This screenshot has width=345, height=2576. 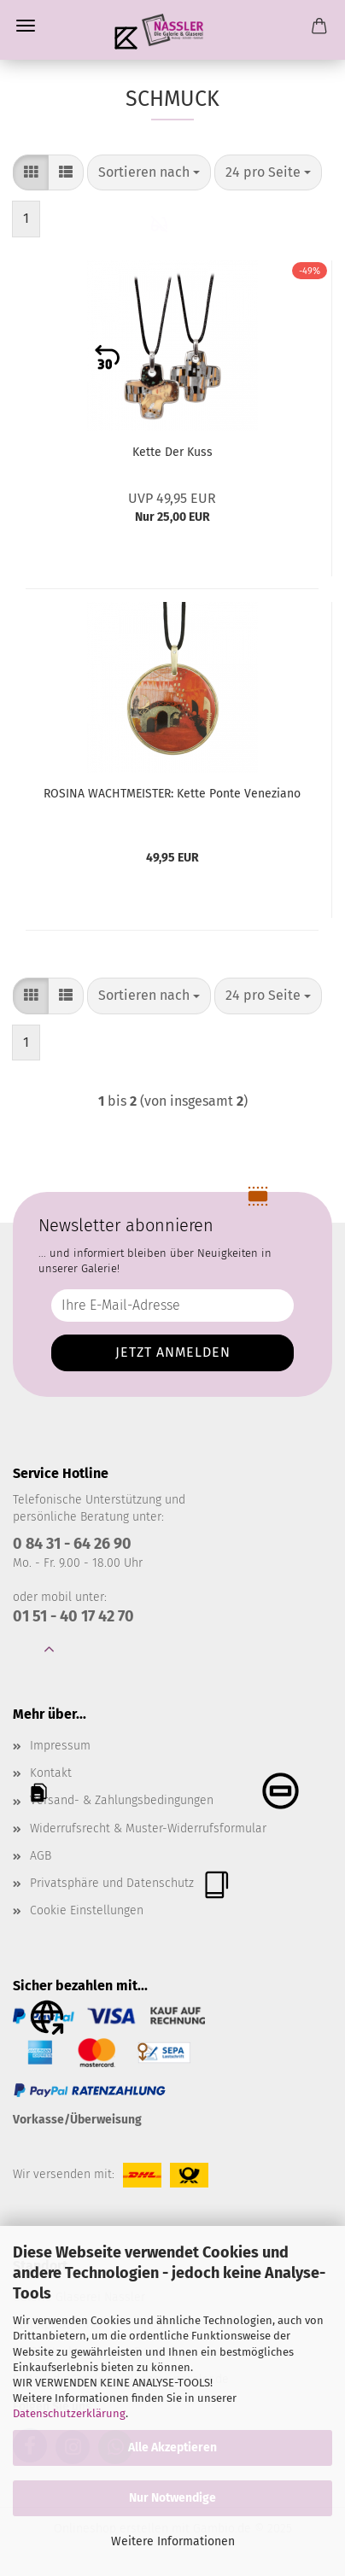 What do you see at coordinates (258, 1196) in the screenshot?
I see `insert a new content section` at bounding box center [258, 1196].